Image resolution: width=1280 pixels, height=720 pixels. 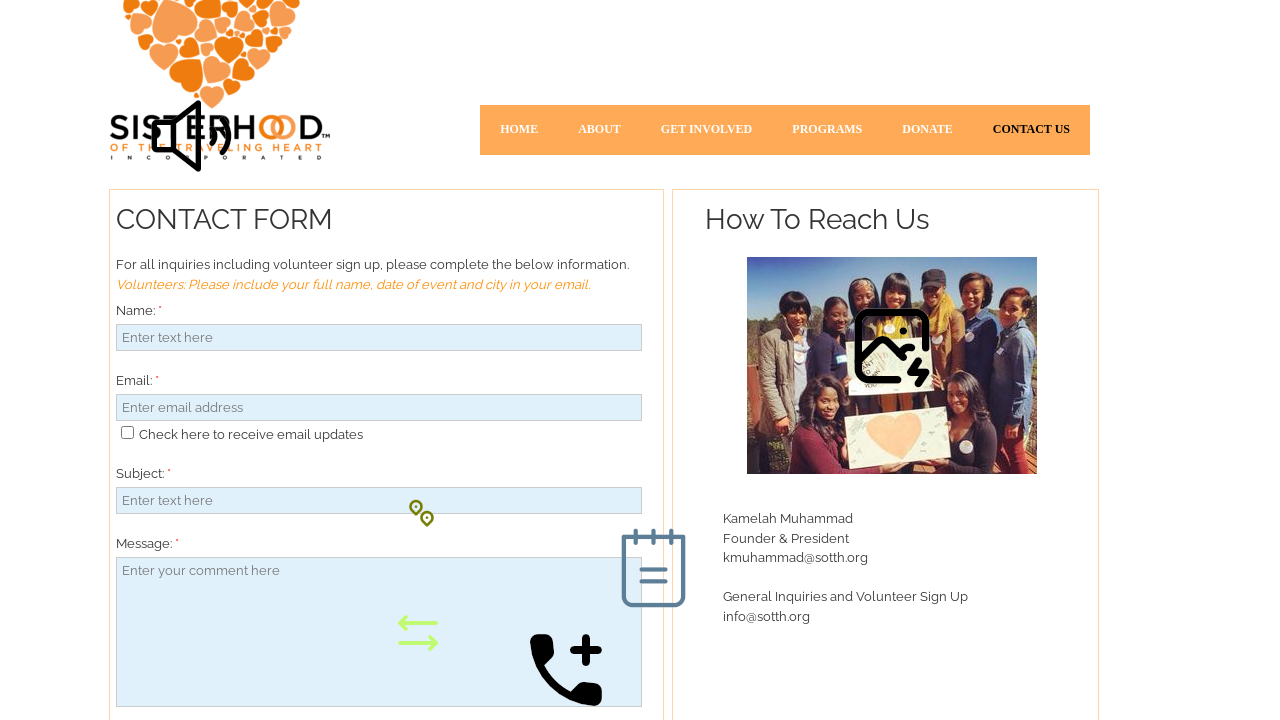 What do you see at coordinates (418, 633) in the screenshot?
I see `swap or exchange items` at bounding box center [418, 633].